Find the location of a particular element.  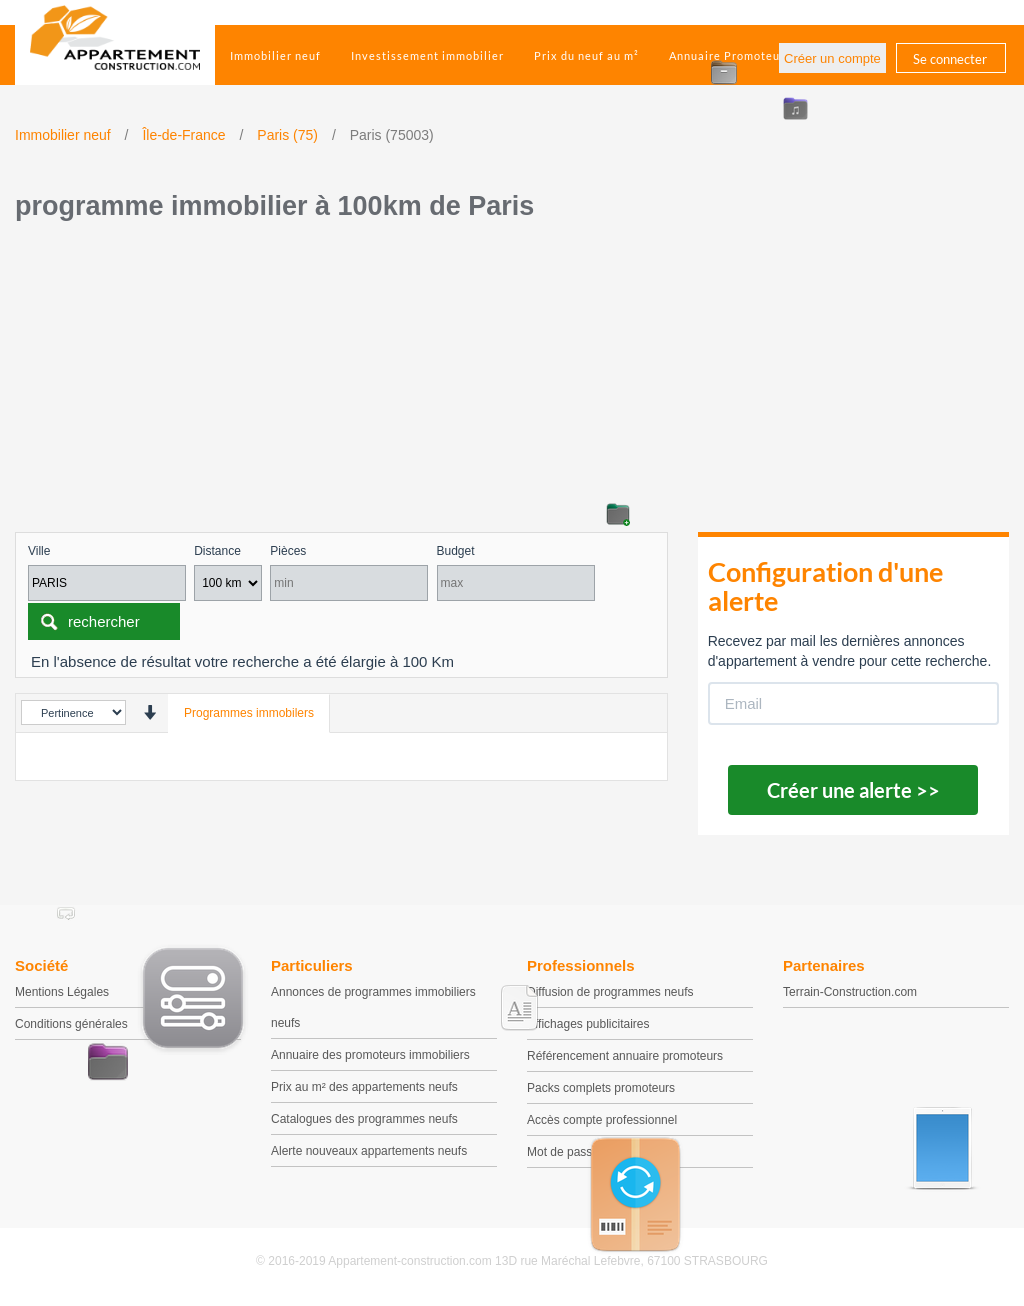

system package upgrade in progress is located at coordinates (635, 1194).